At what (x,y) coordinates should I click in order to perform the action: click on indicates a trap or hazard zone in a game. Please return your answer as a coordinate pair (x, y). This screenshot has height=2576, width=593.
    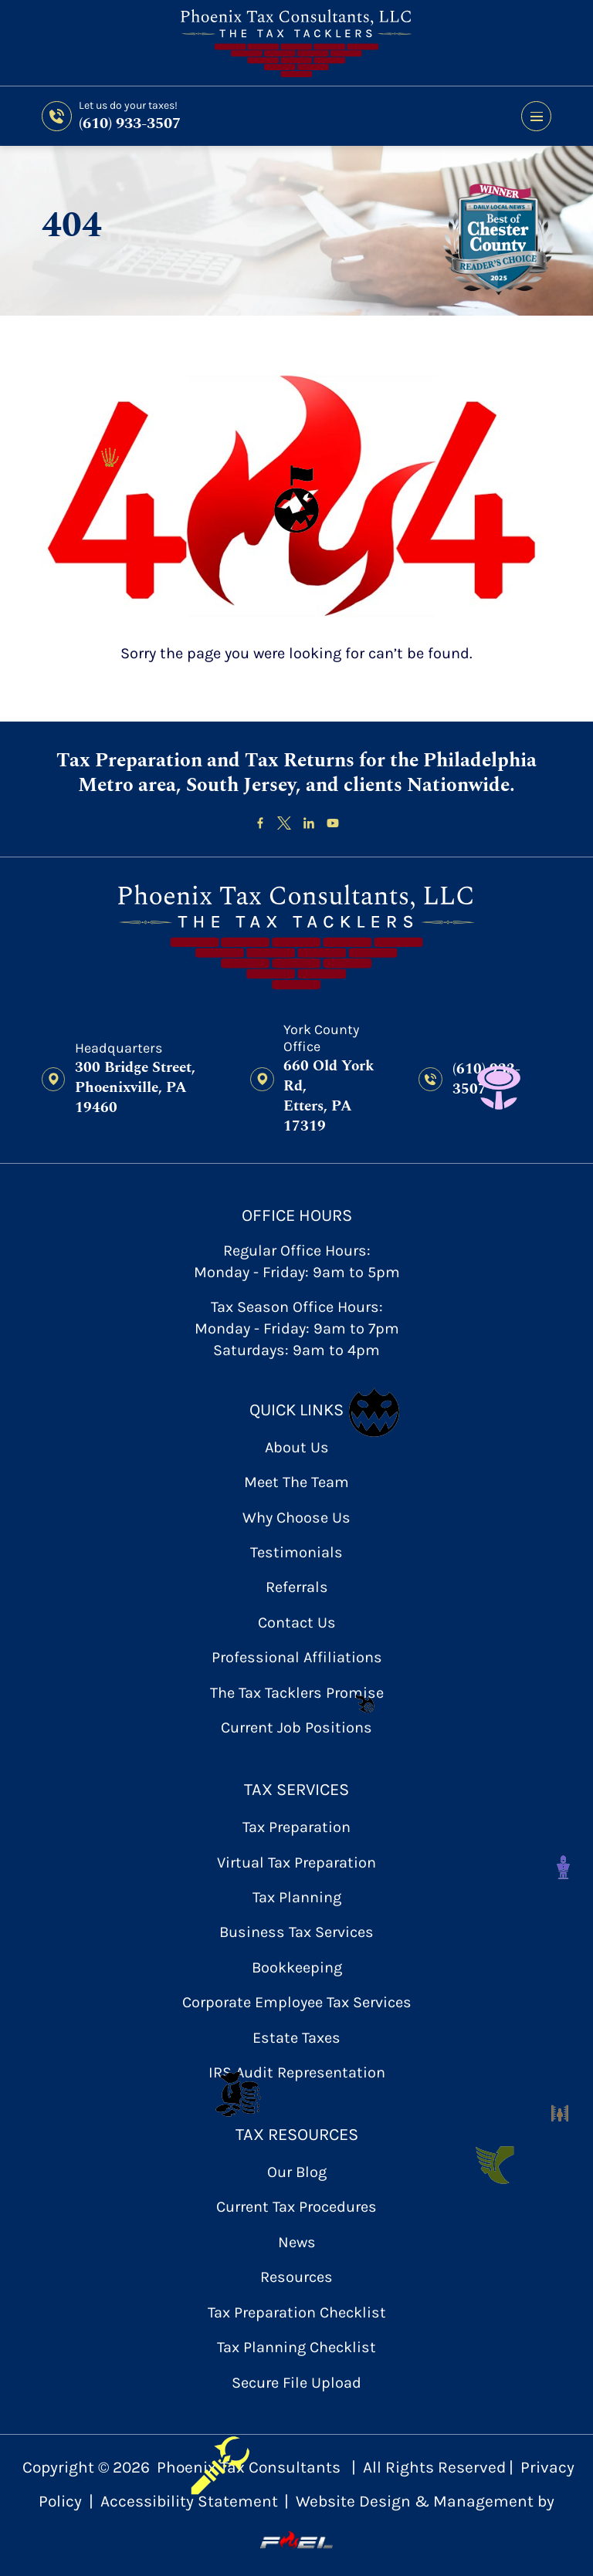
    Looking at the image, I should click on (560, 2113).